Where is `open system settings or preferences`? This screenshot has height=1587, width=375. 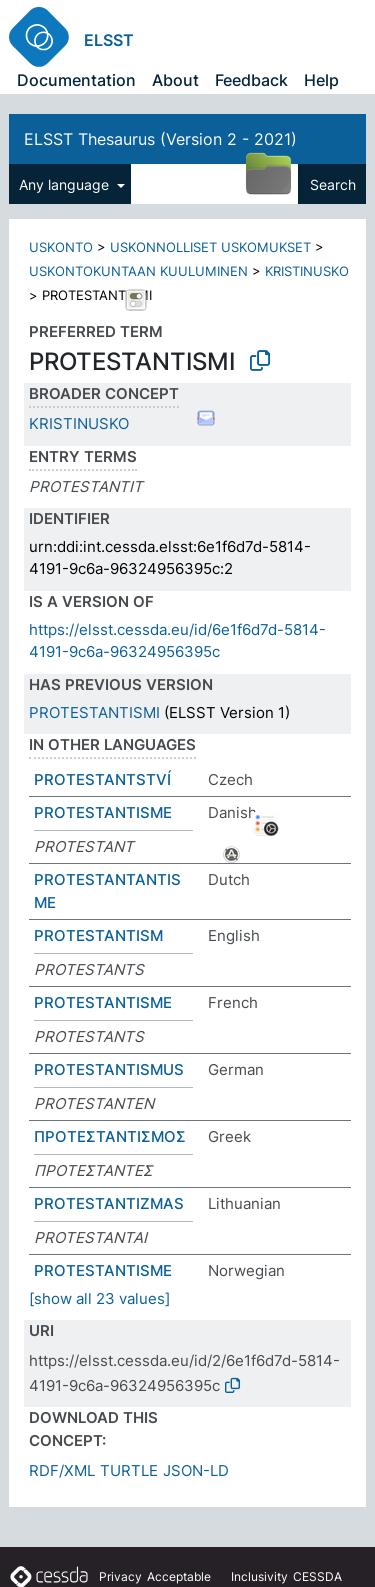
open system settings or preferences is located at coordinates (136, 300).